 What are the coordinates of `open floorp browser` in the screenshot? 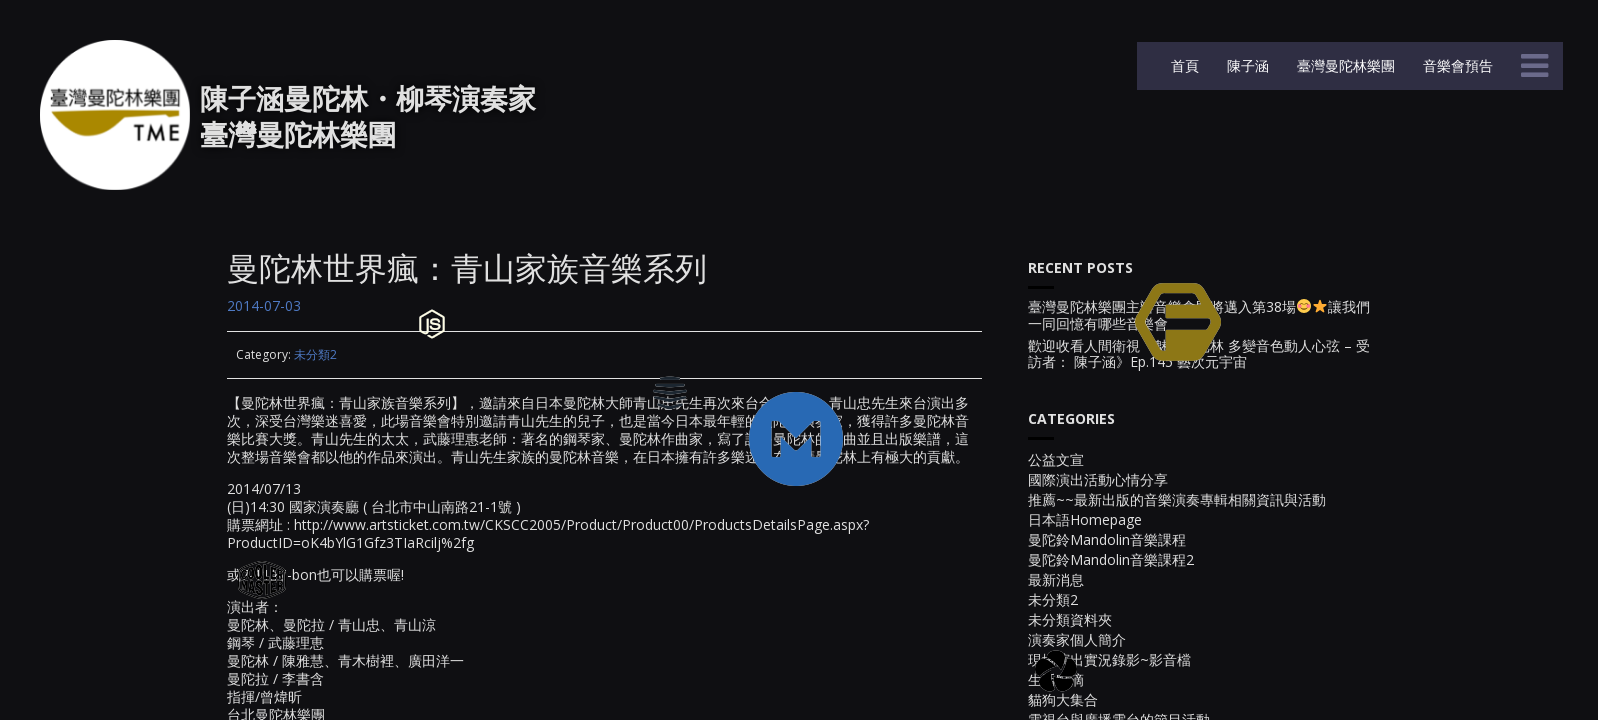 It's located at (1178, 322).